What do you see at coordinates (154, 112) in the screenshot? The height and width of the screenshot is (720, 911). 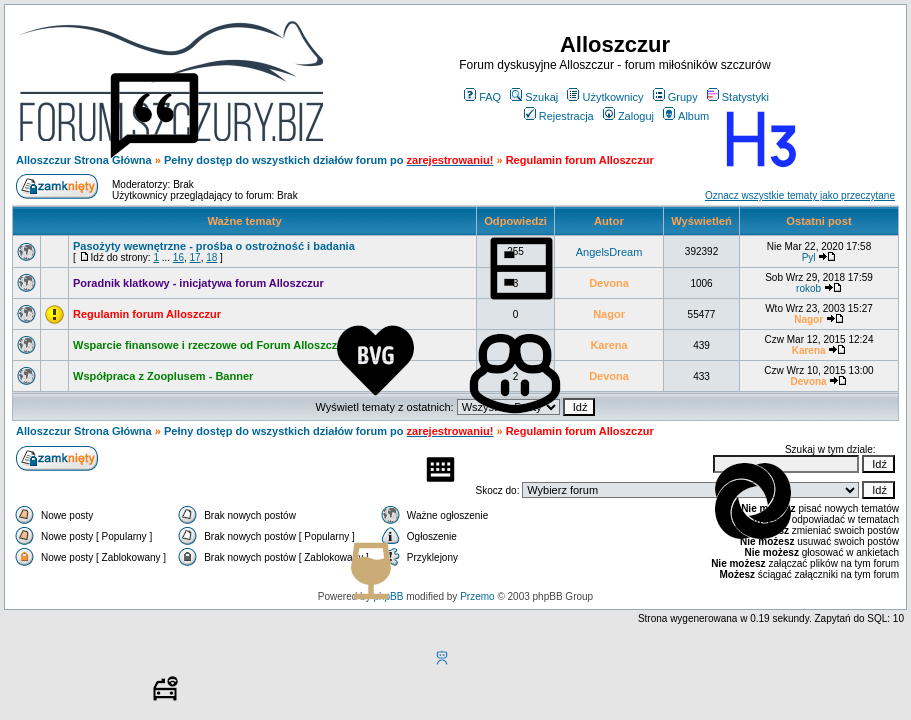 I see `view quoted messages or replies` at bounding box center [154, 112].